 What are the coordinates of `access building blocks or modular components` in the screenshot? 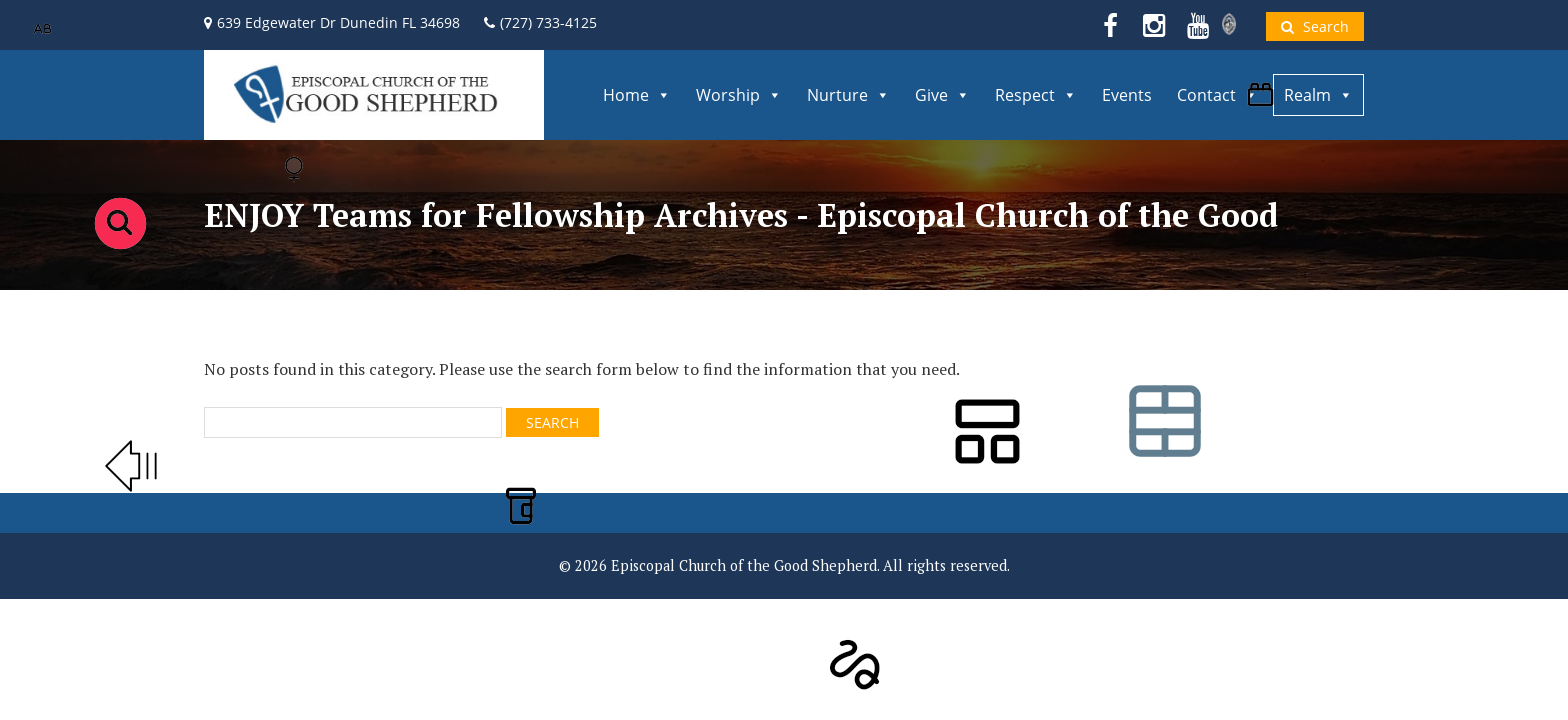 It's located at (1260, 94).